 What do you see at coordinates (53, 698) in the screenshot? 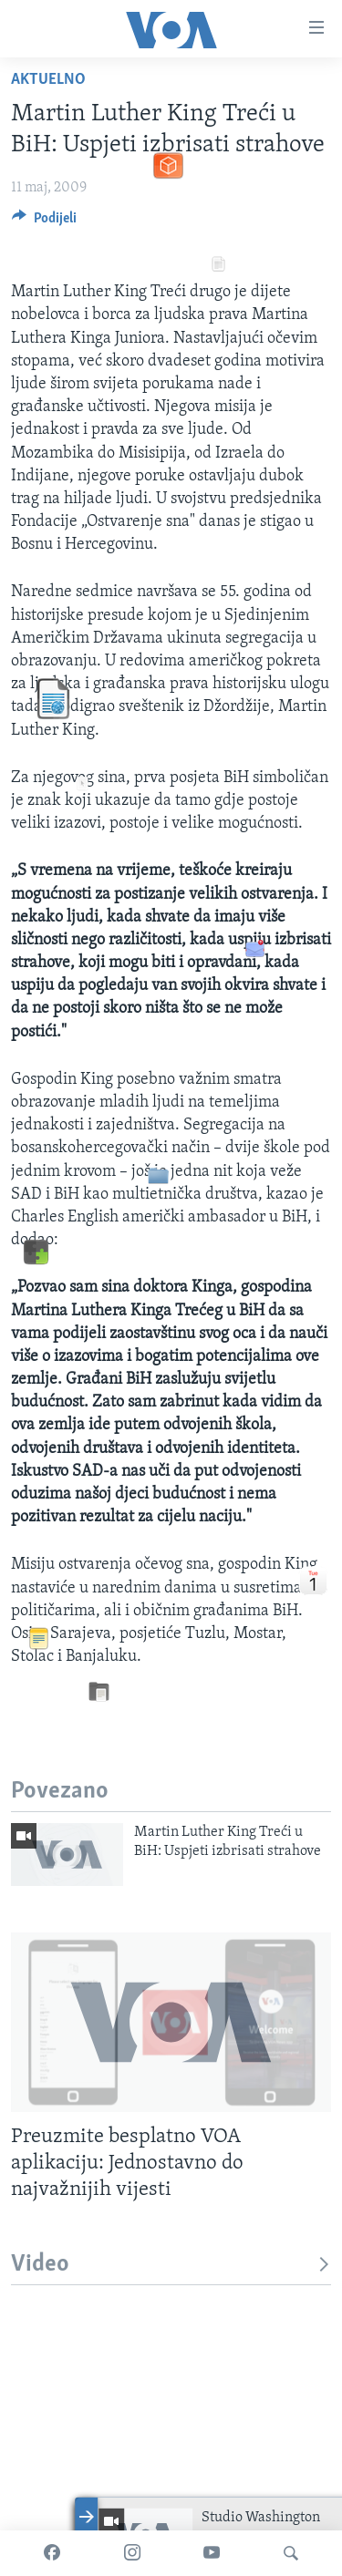
I see `open a web document file` at bounding box center [53, 698].